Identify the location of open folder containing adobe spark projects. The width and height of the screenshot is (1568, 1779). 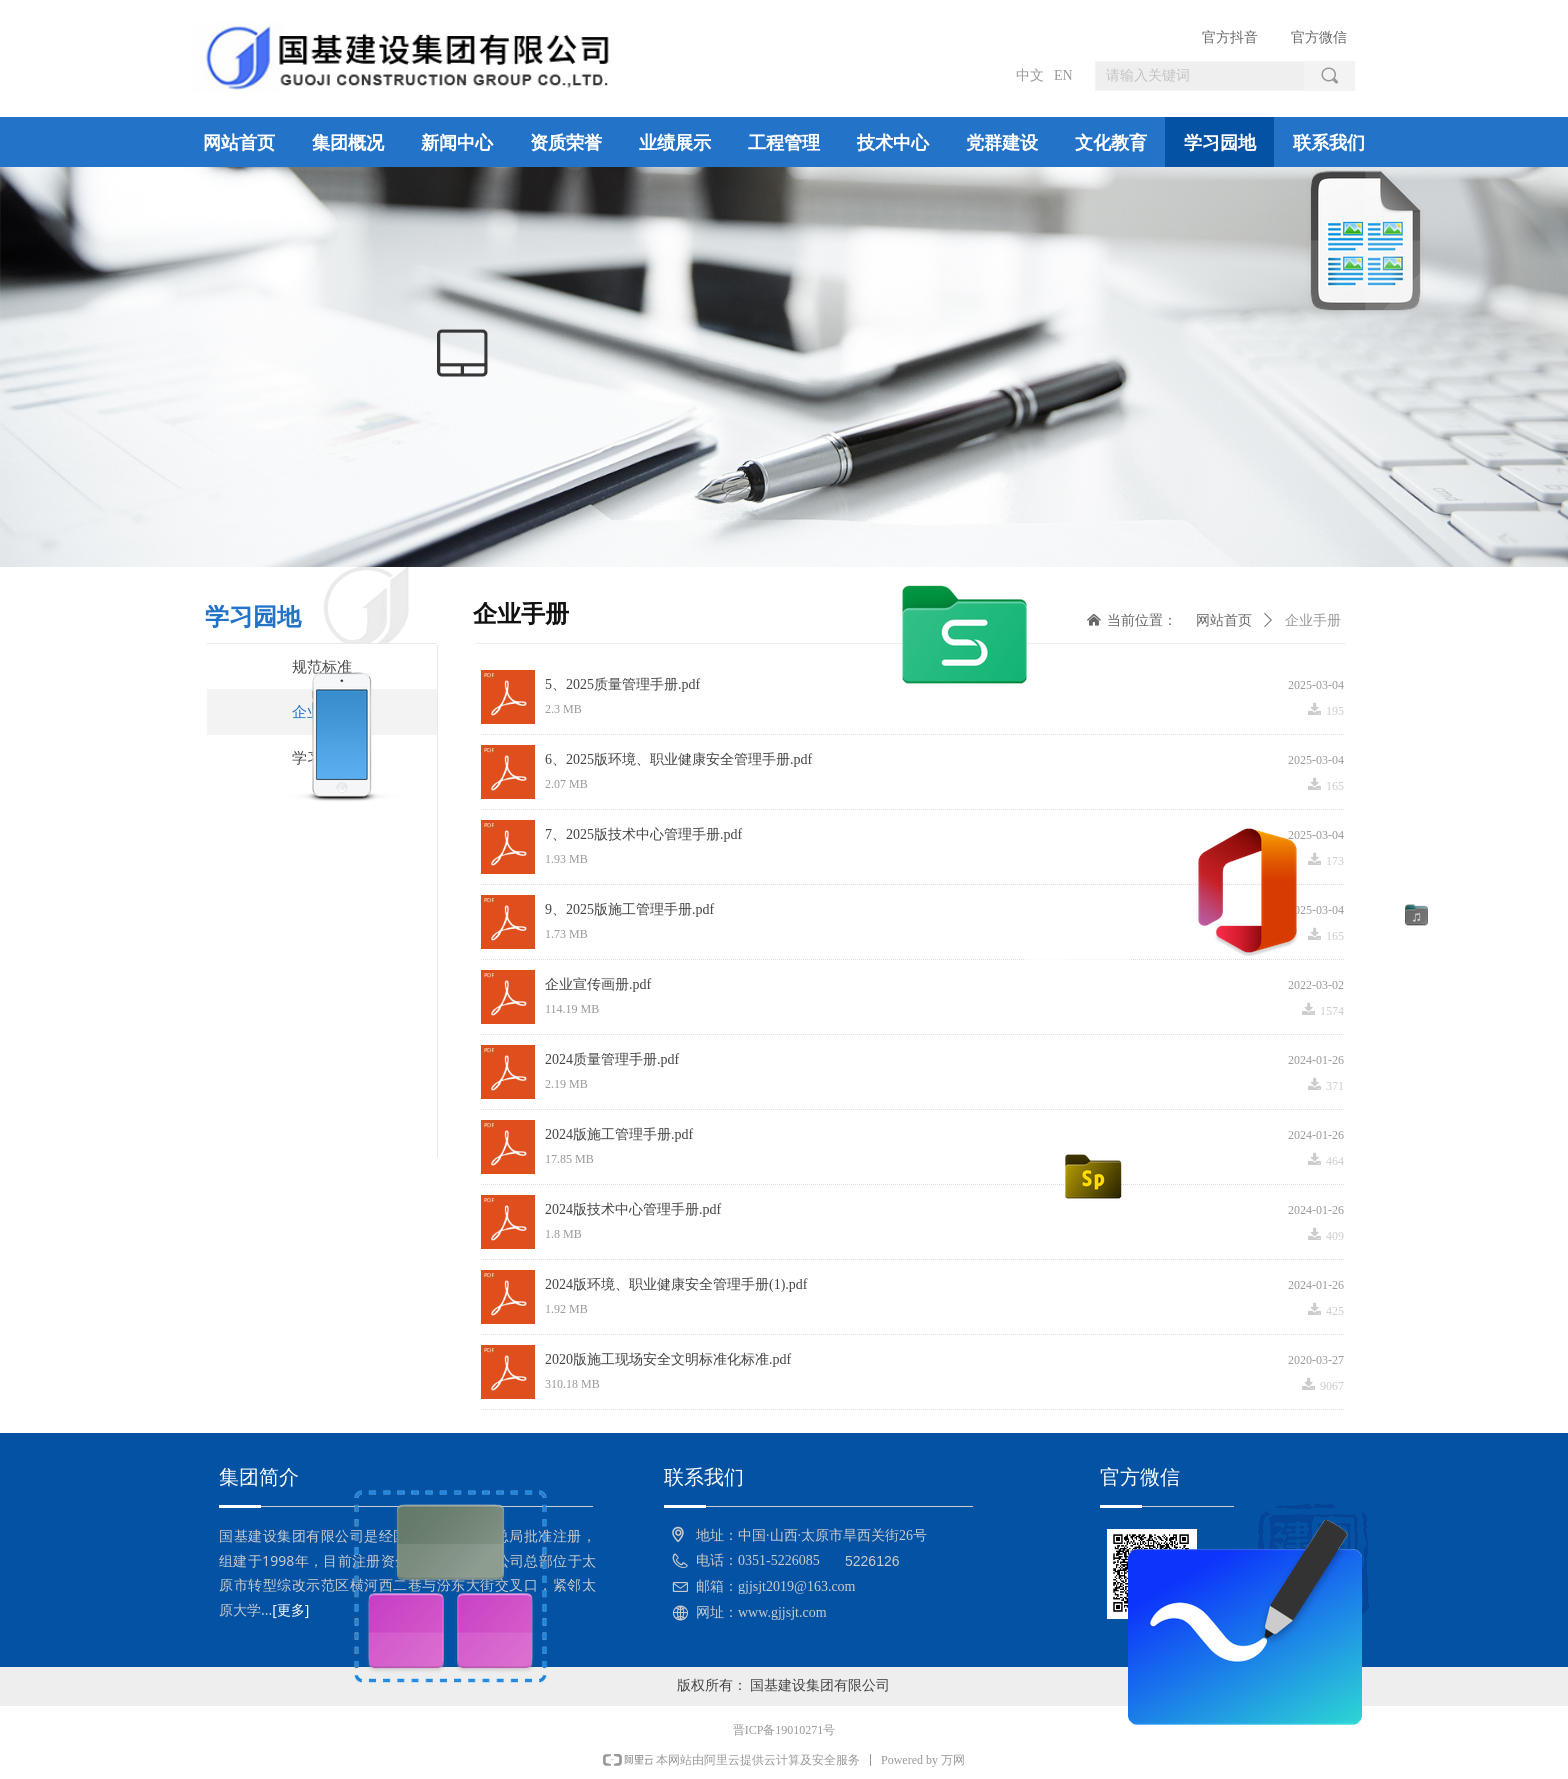
(1093, 1178).